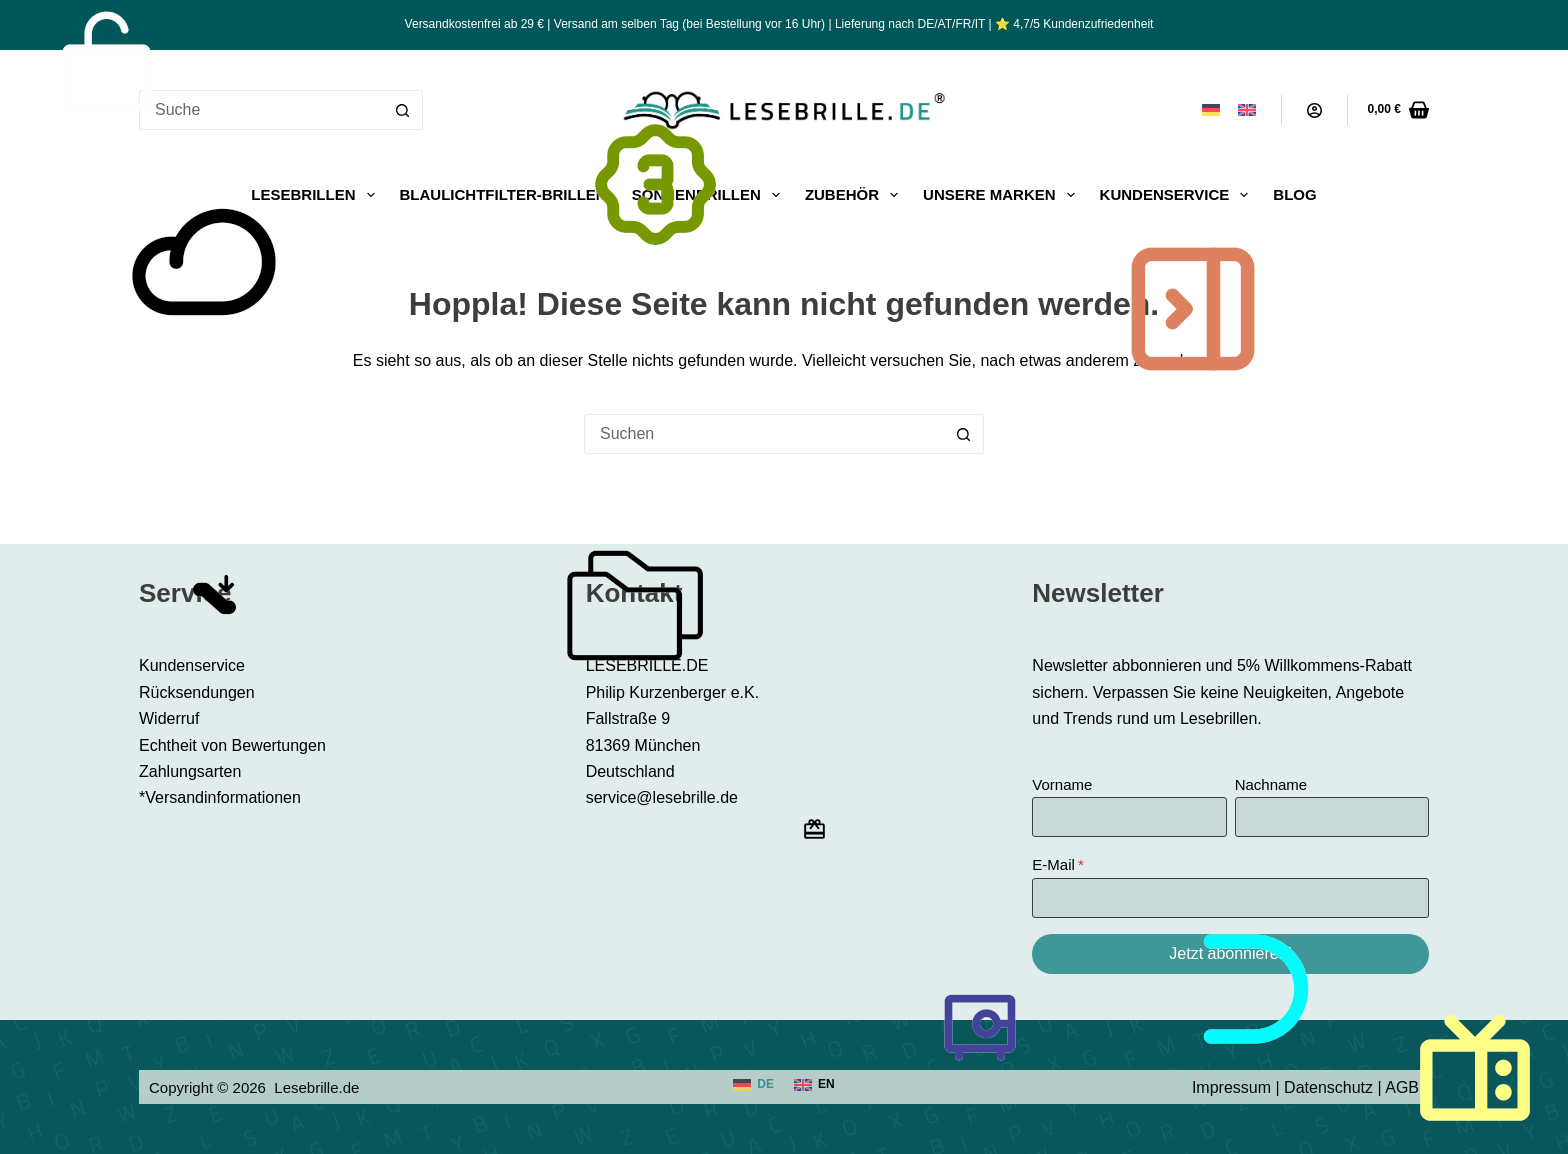  I want to click on access TV or video streaming services, so click(1475, 1074).